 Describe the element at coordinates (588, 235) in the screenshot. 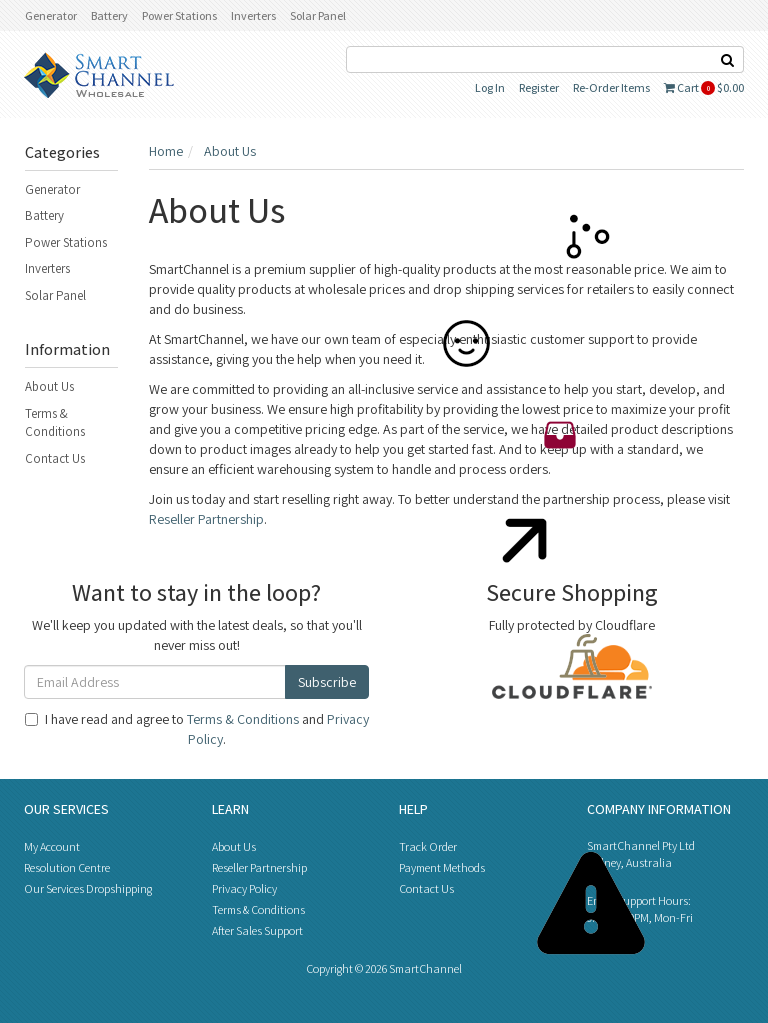

I see `view the merge queue for pending pull requests` at that location.